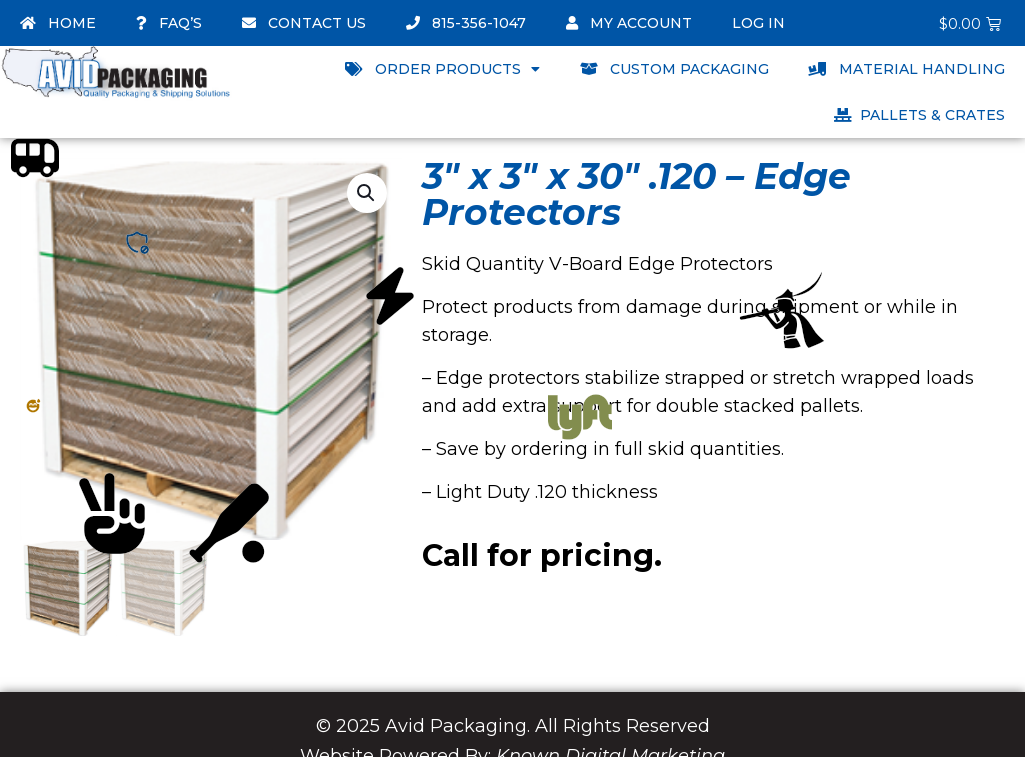 The height and width of the screenshot is (757, 1025). Describe the element at coordinates (33, 406) in the screenshot. I see `react with nervous or awkward laughter` at that location.